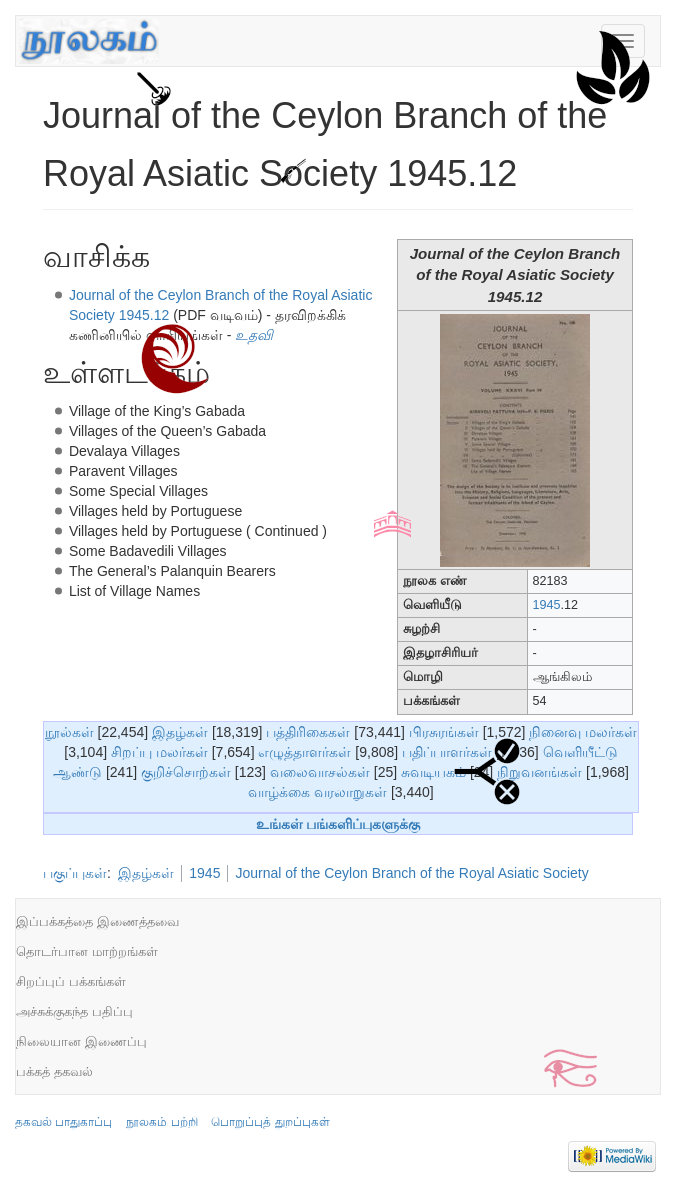 The image size is (676, 1182). What do you see at coordinates (486, 771) in the screenshot?
I see `select between multiple options` at bounding box center [486, 771].